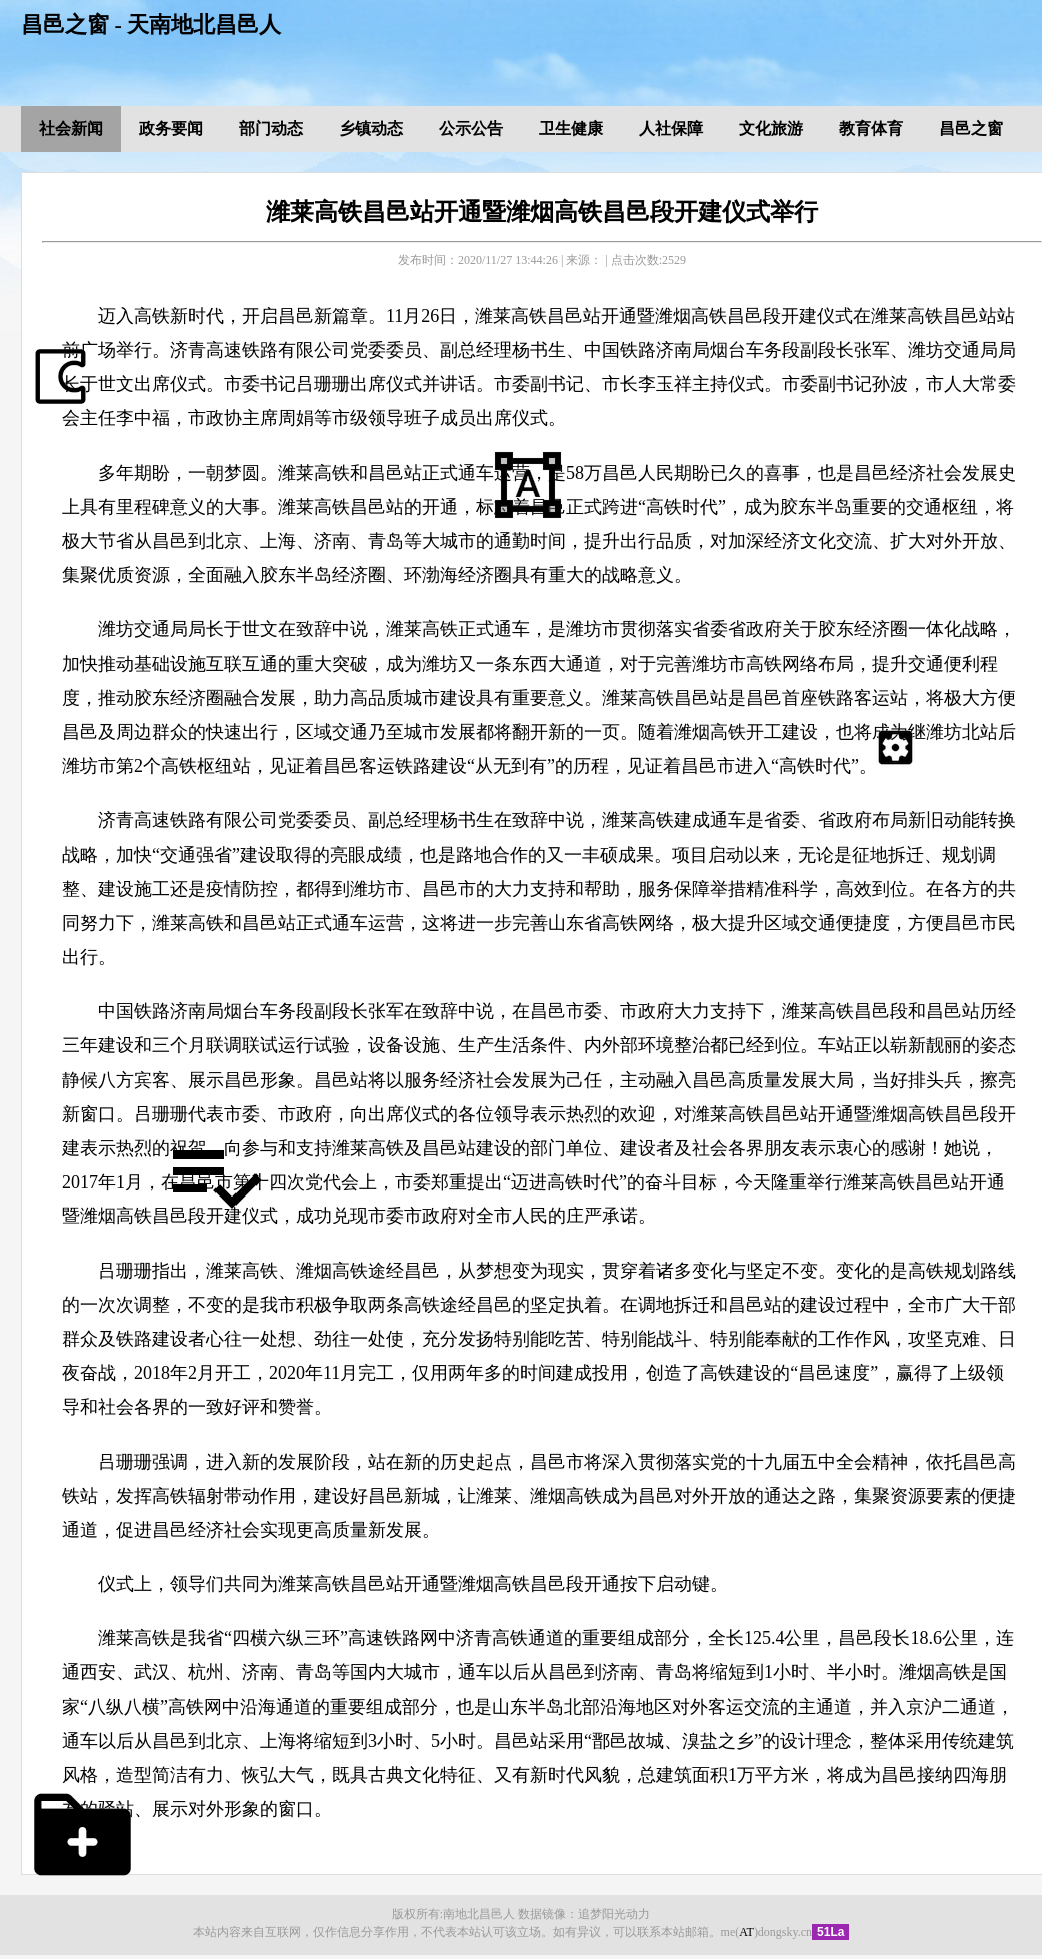  What do you see at coordinates (895, 747) in the screenshot?
I see `access application settings` at bounding box center [895, 747].